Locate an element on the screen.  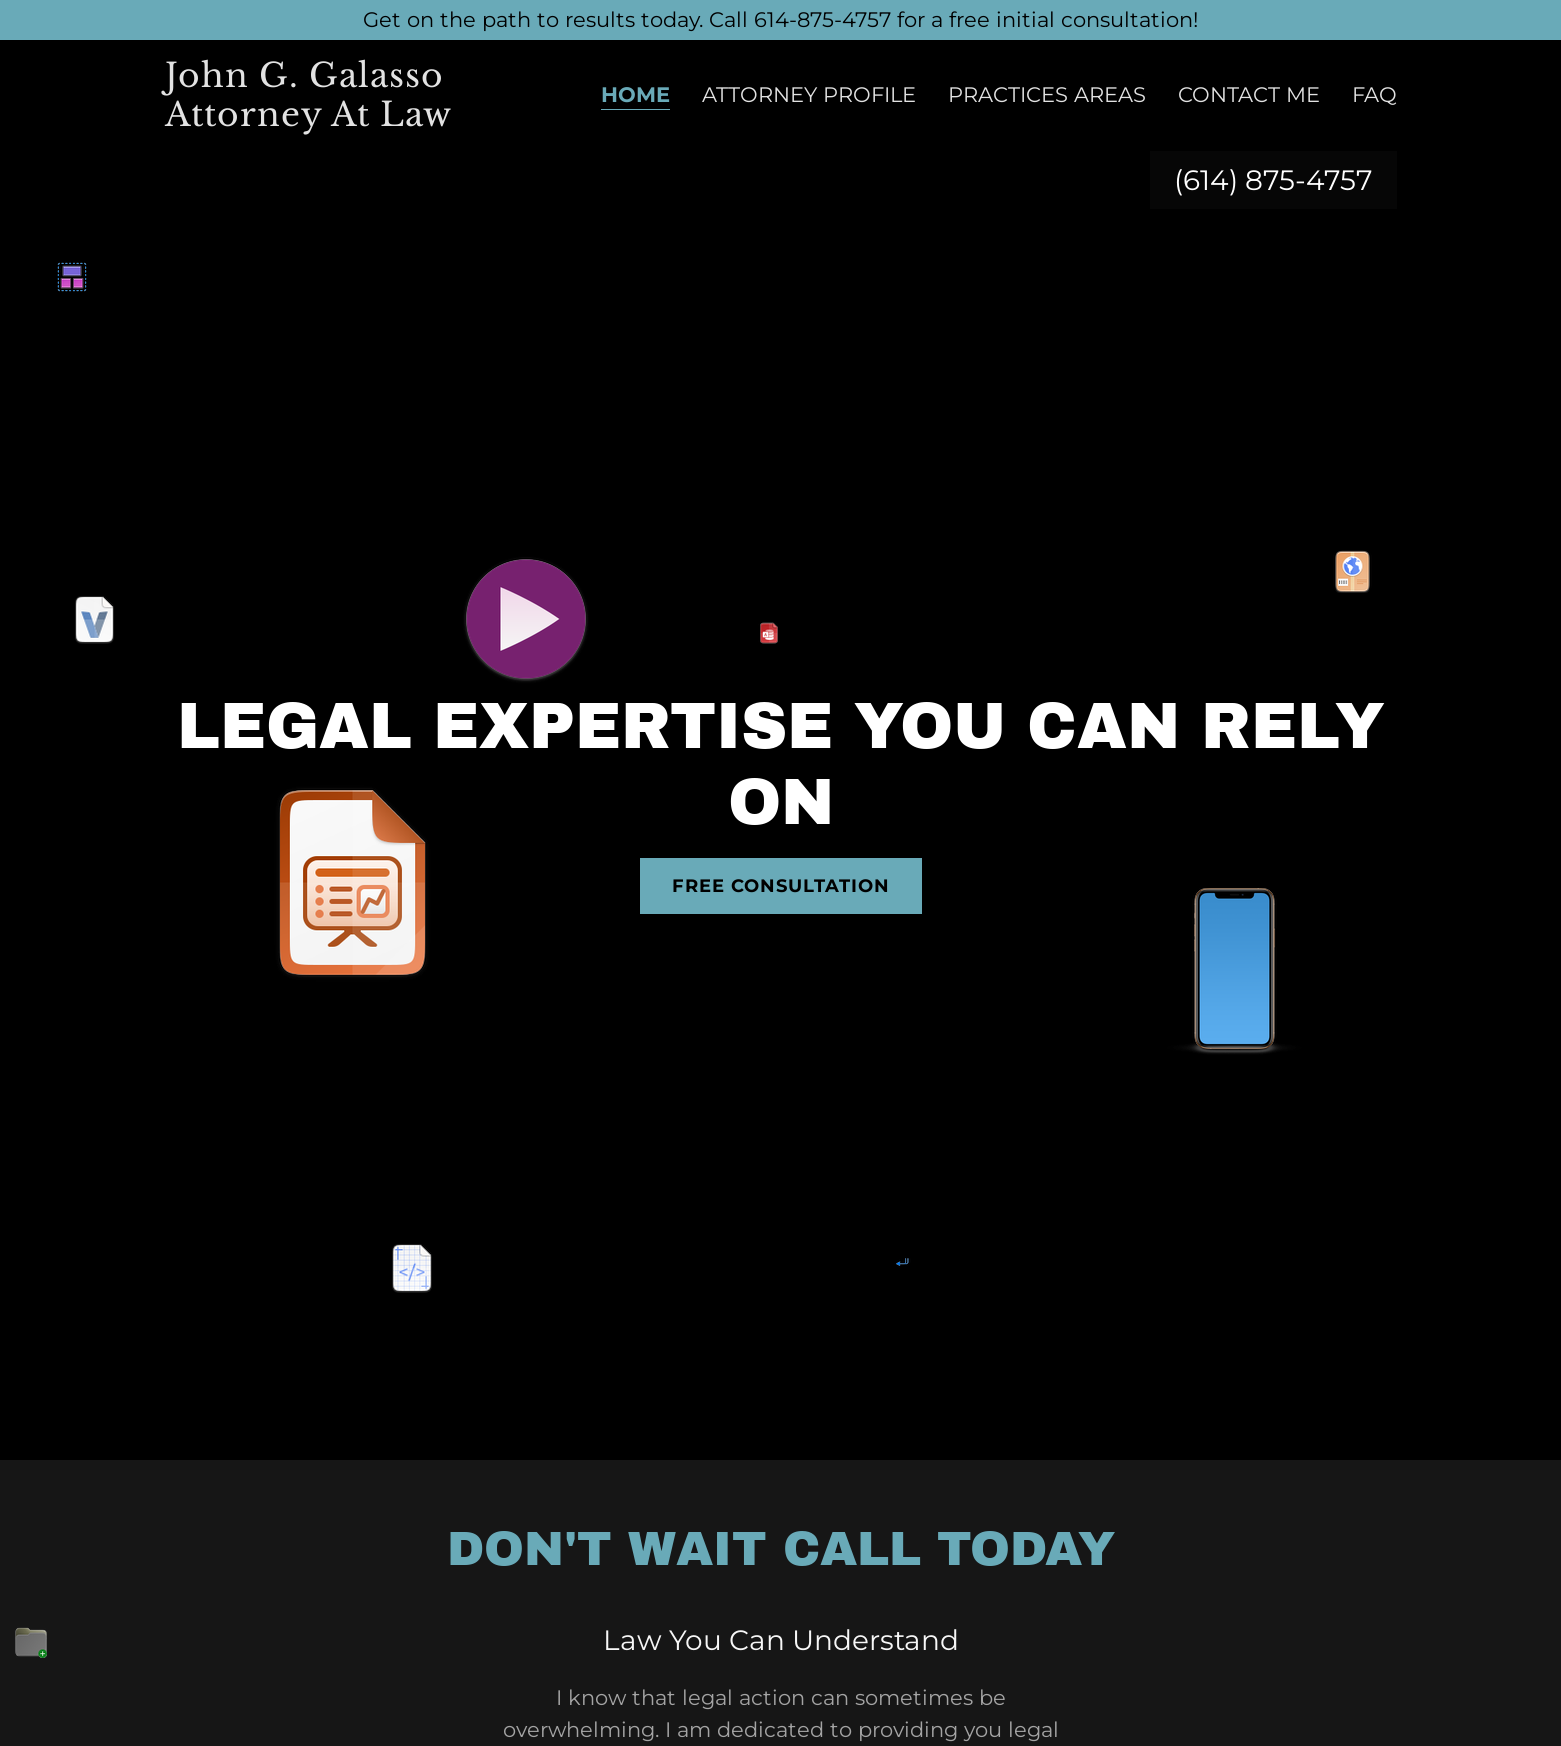
twig template file type indicator is located at coordinates (412, 1268).